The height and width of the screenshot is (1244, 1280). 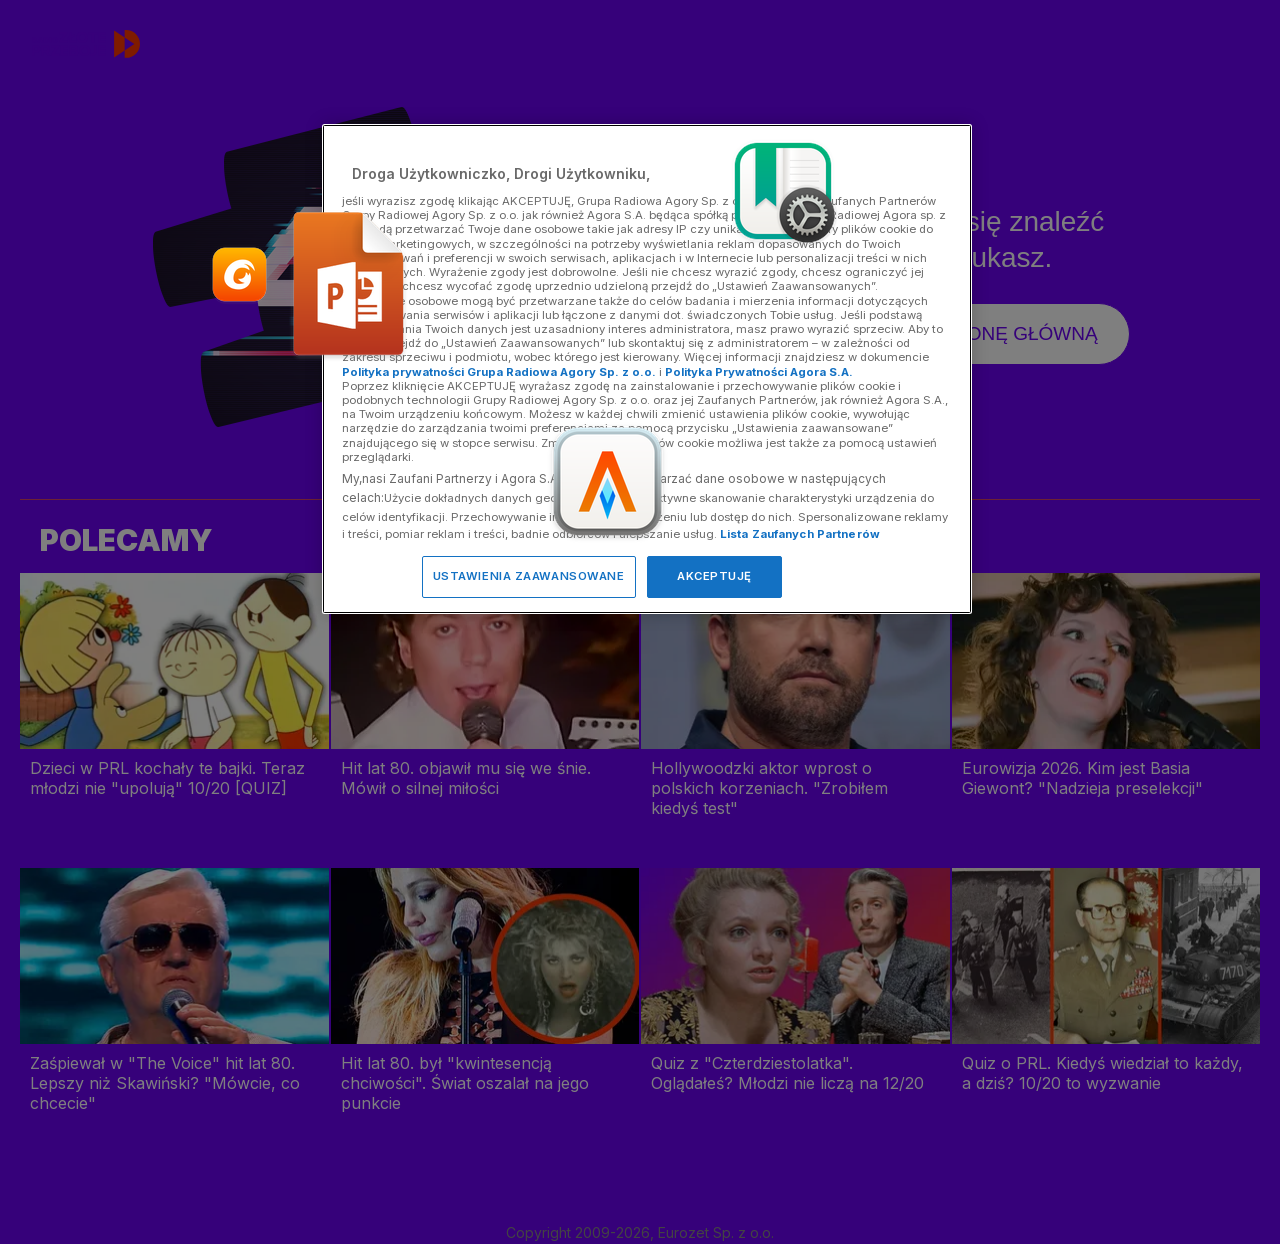 I want to click on open foxit reader app, so click(x=239, y=274).